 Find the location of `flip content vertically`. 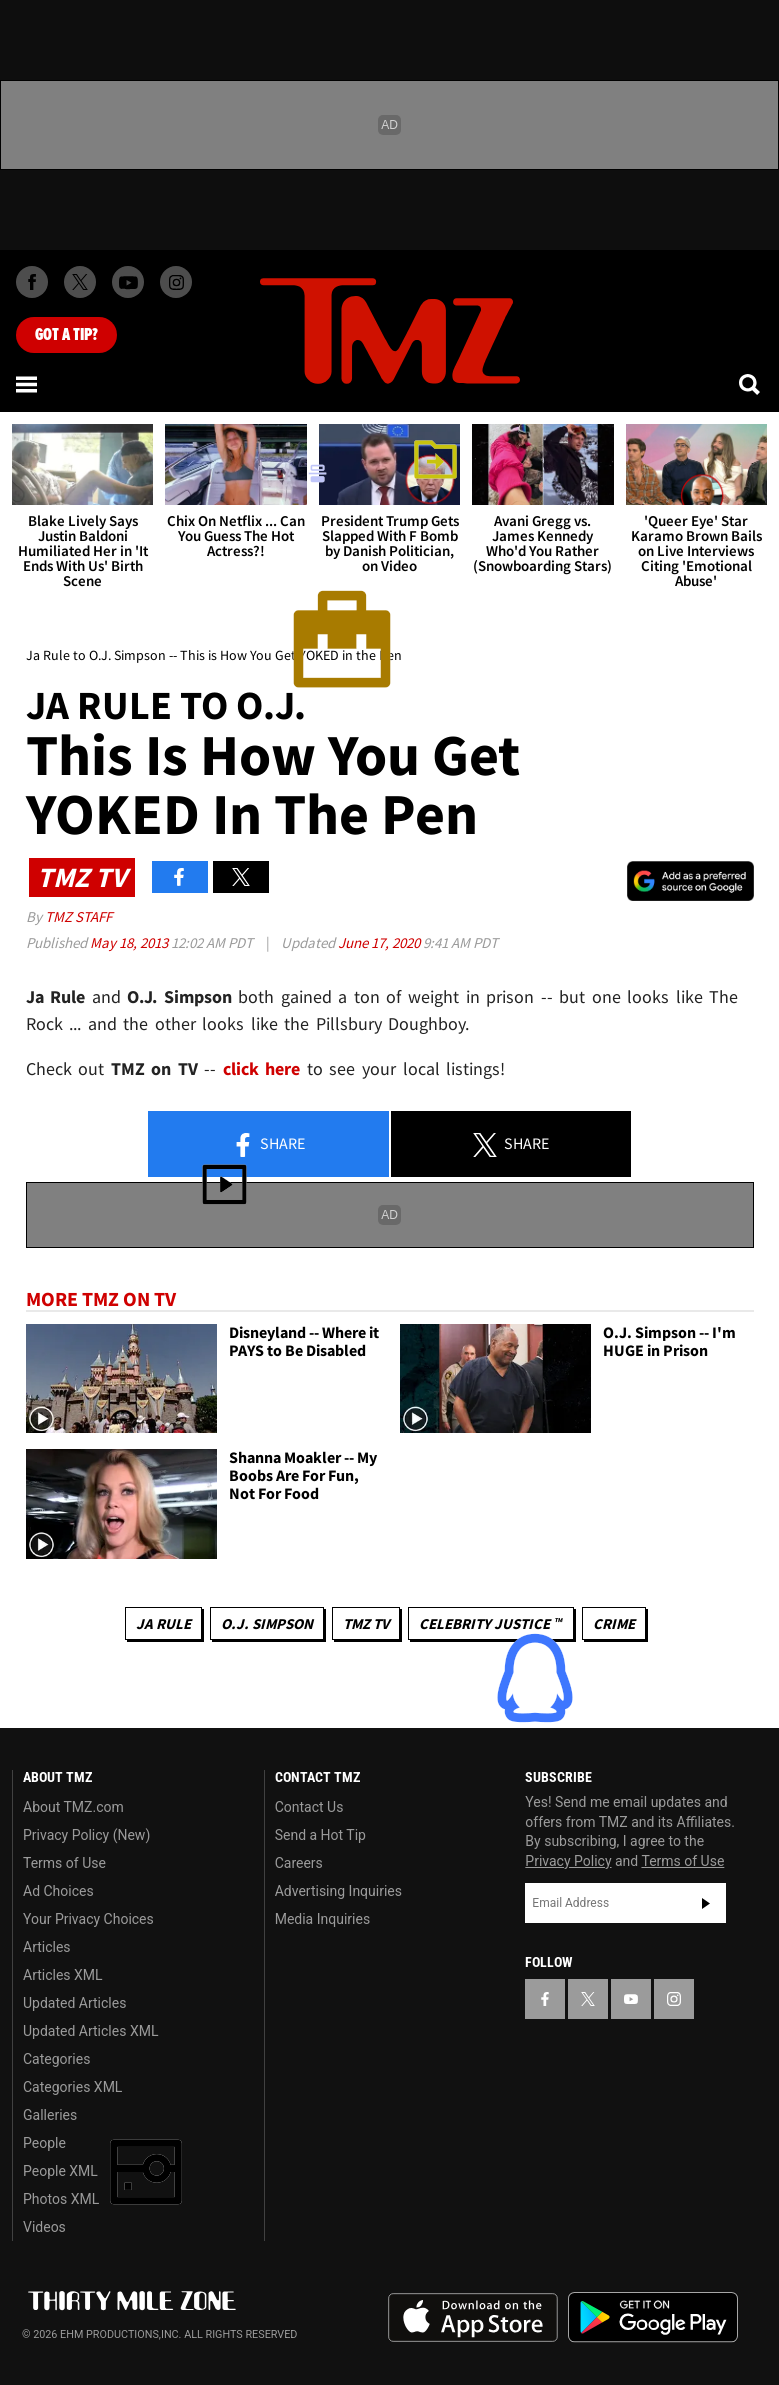

flip content vertically is located at coordinates (317, 473).